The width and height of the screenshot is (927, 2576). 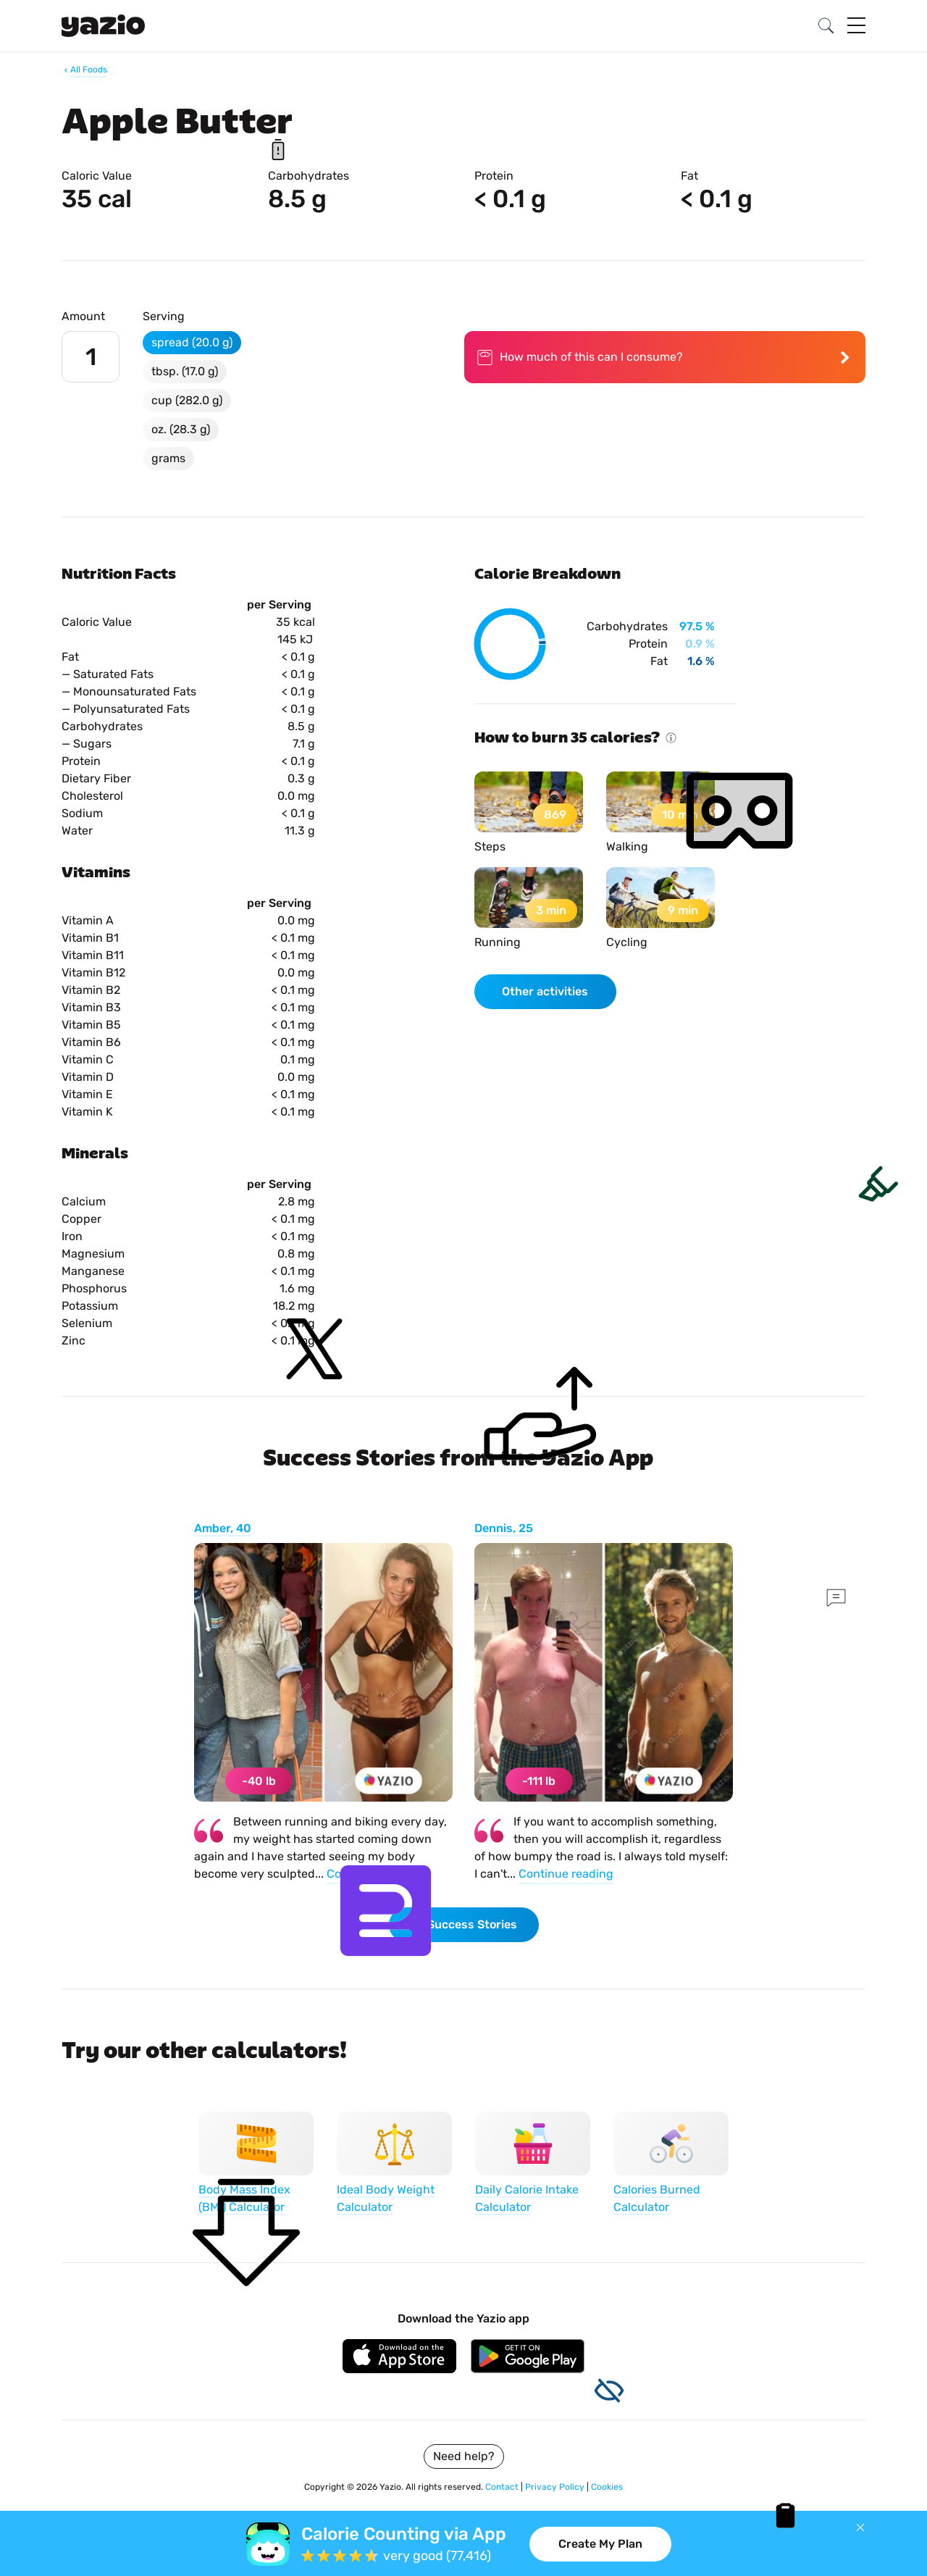 What do you see at coordinates (544, 1419) in the screenshot?
I see `upload or send via hand gesture` at bounding box center [544, 1419].